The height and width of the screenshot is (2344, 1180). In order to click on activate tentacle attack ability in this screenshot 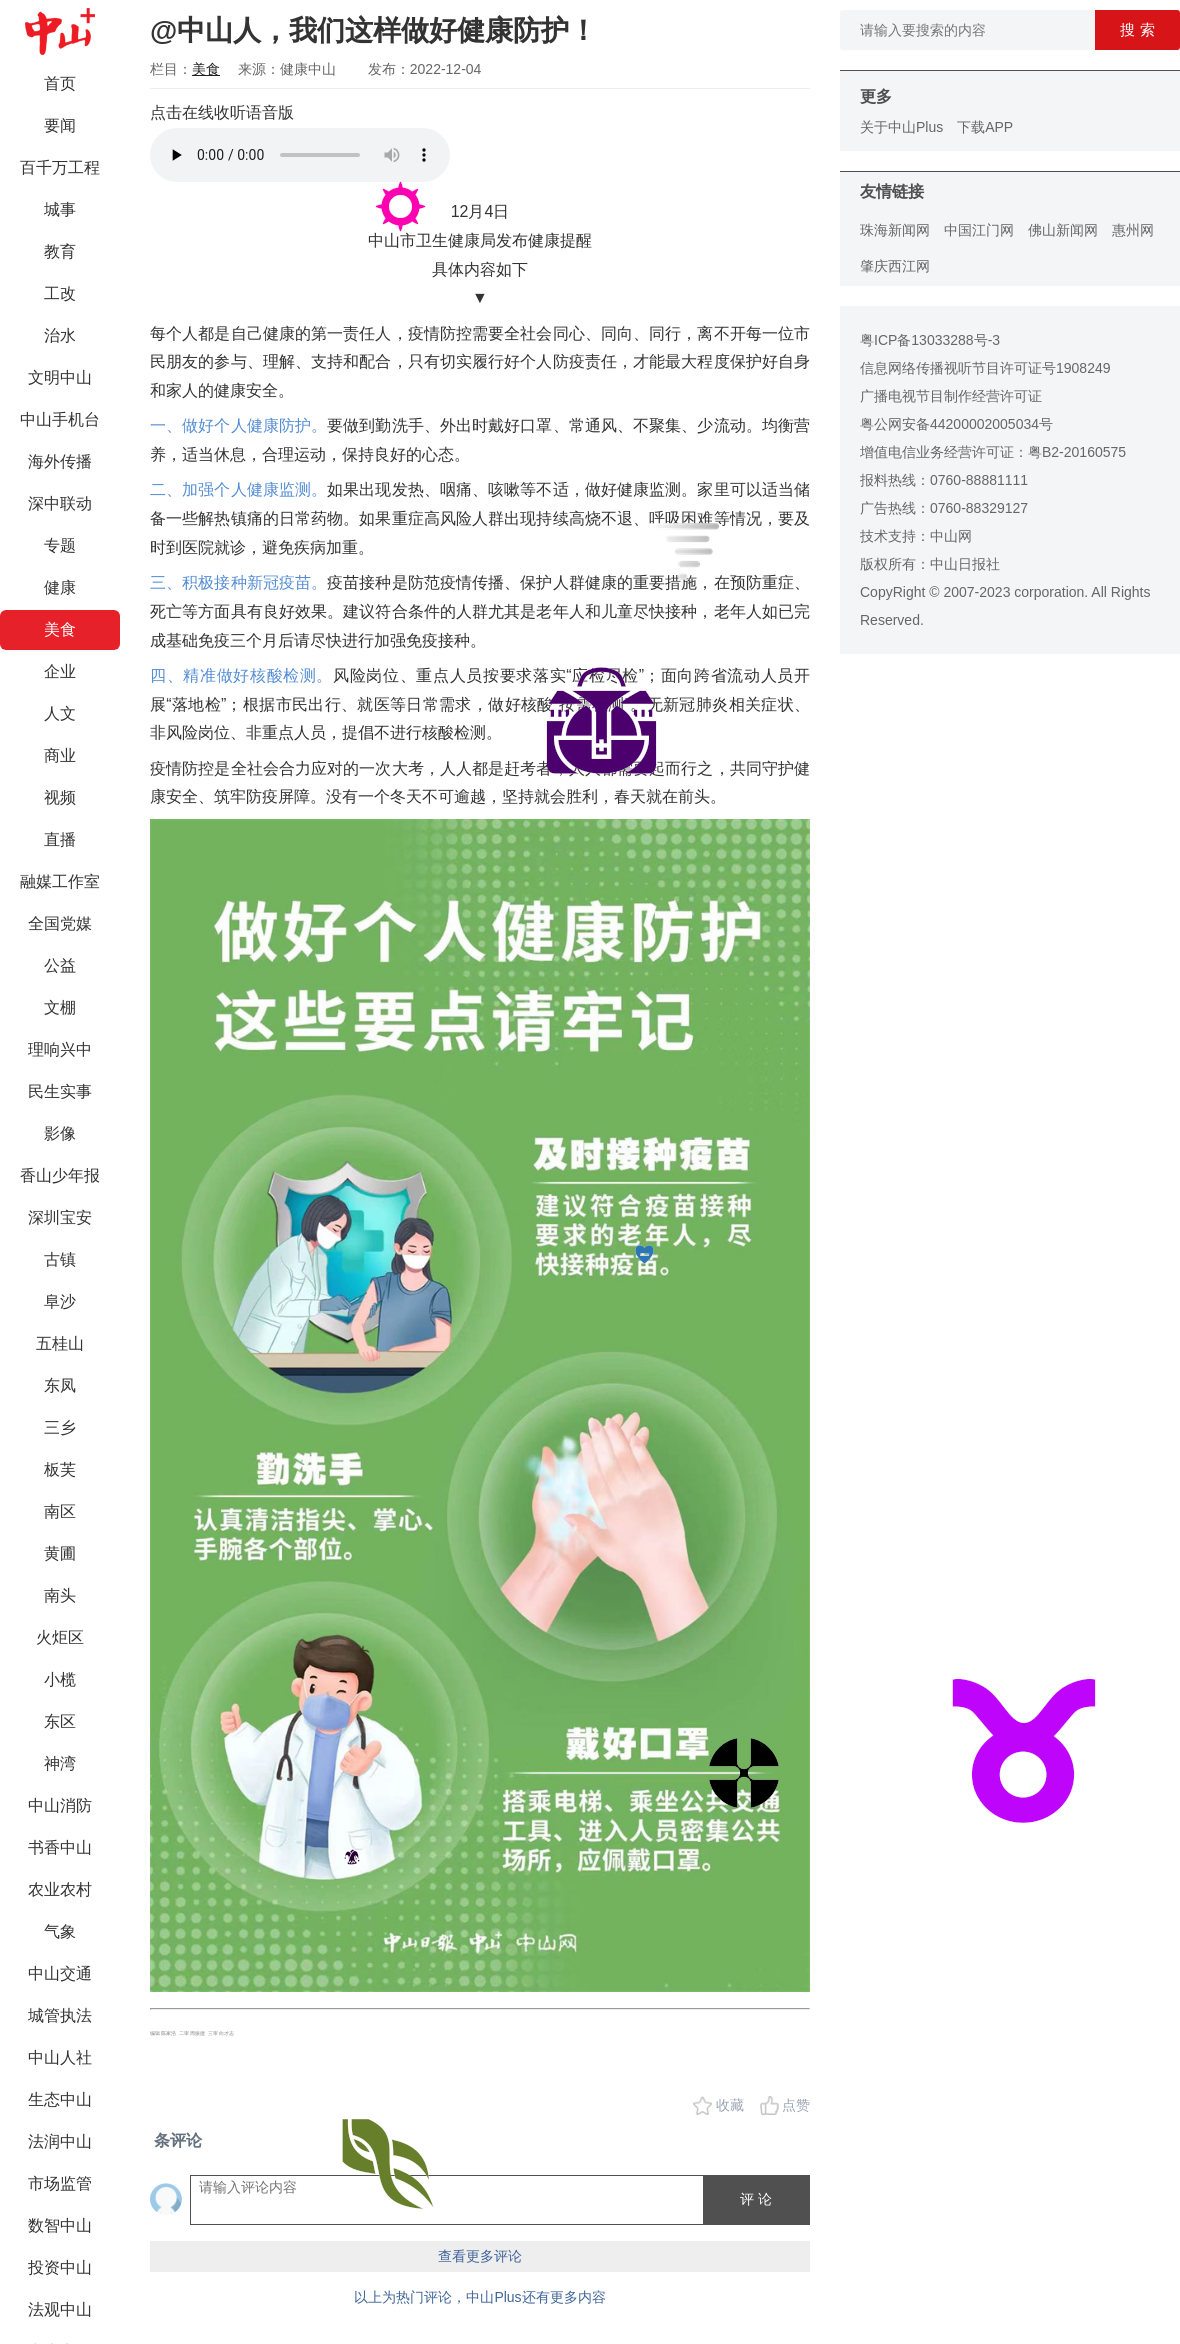, I will do `click(388, 2163)`.